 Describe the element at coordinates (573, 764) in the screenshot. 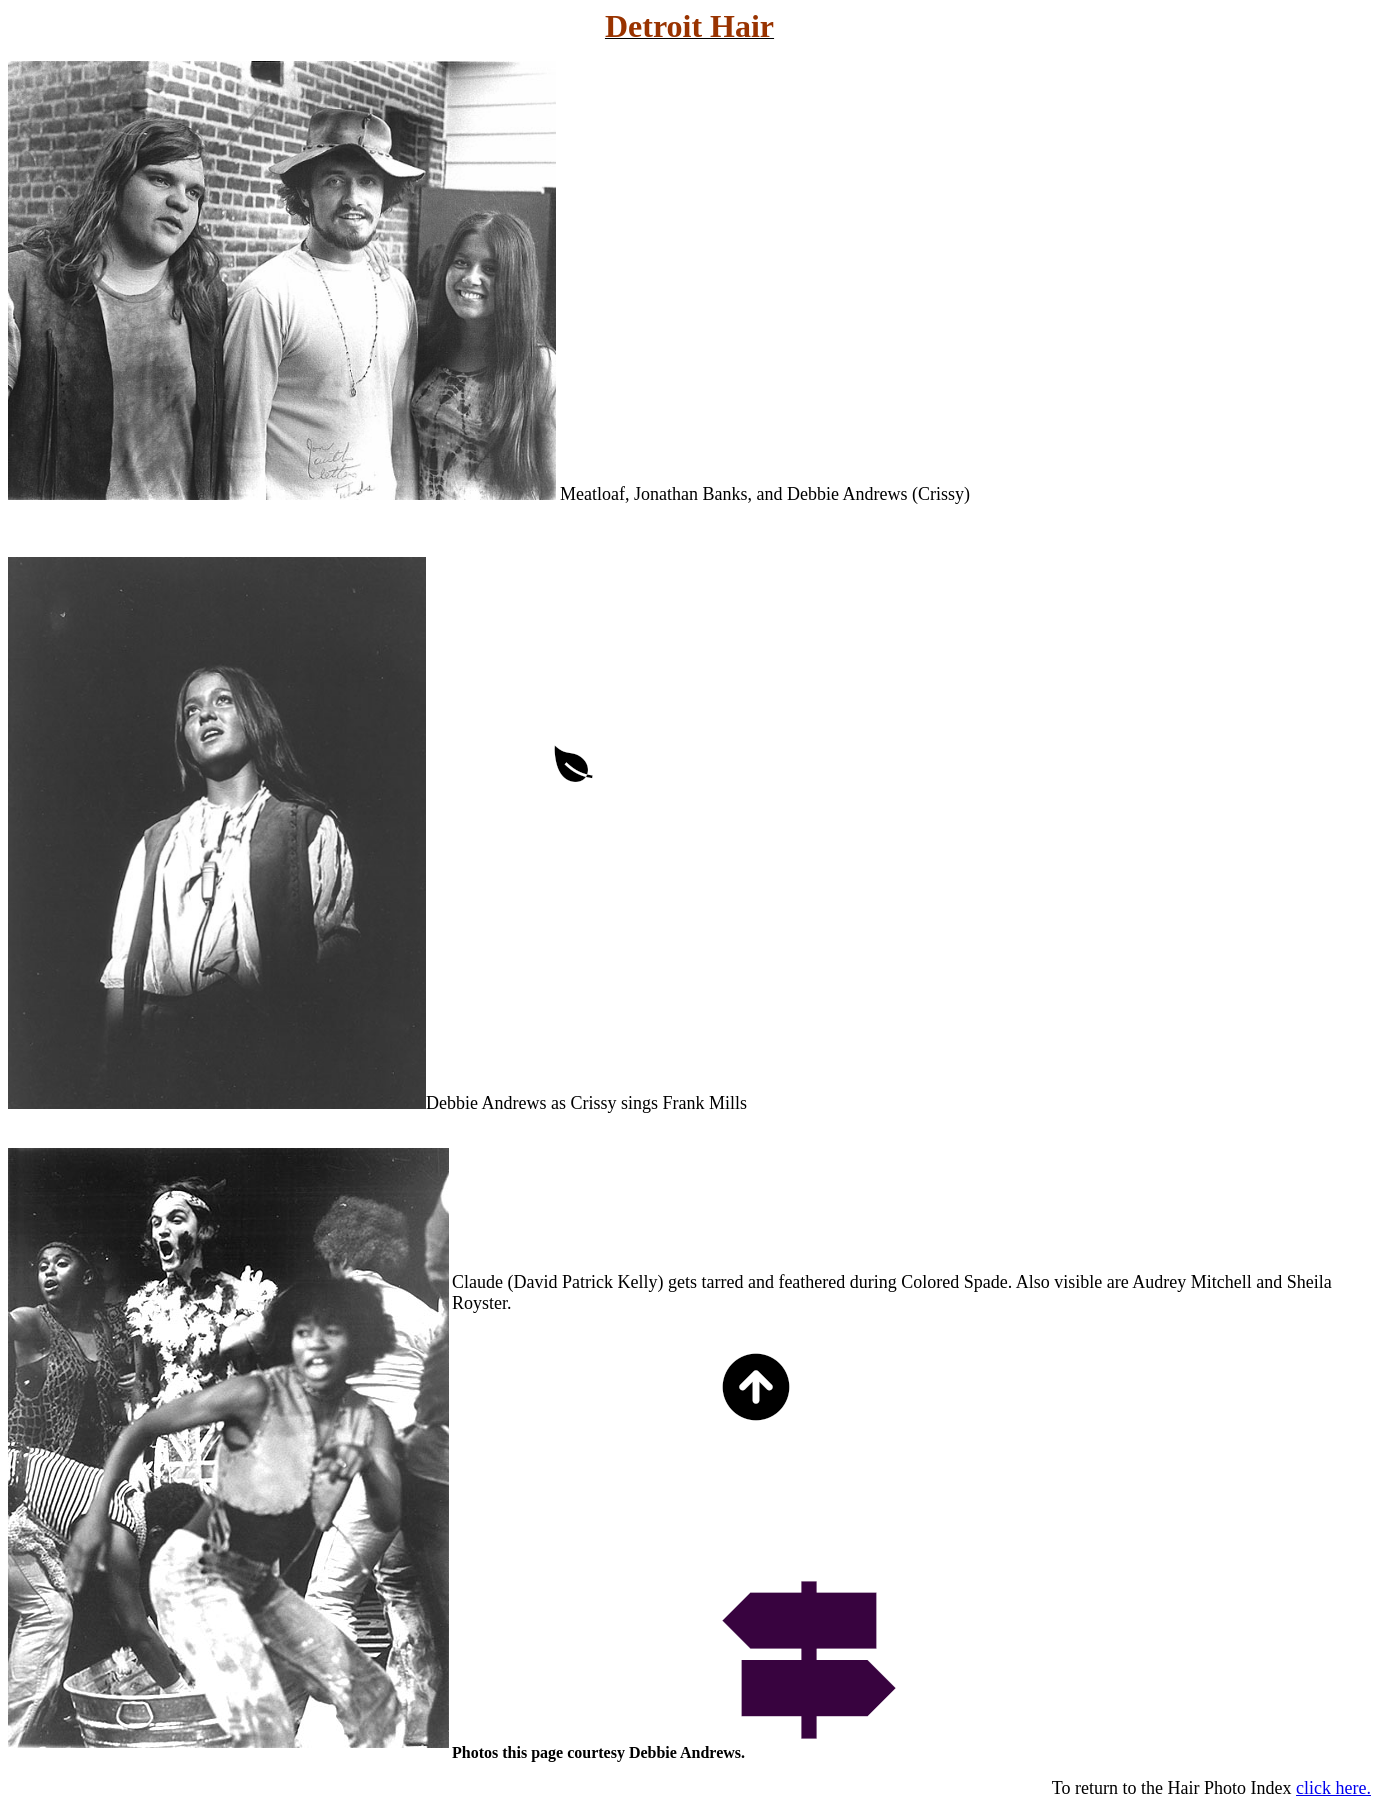

I see `indicates eco-friendly or sustainable option` at that location.